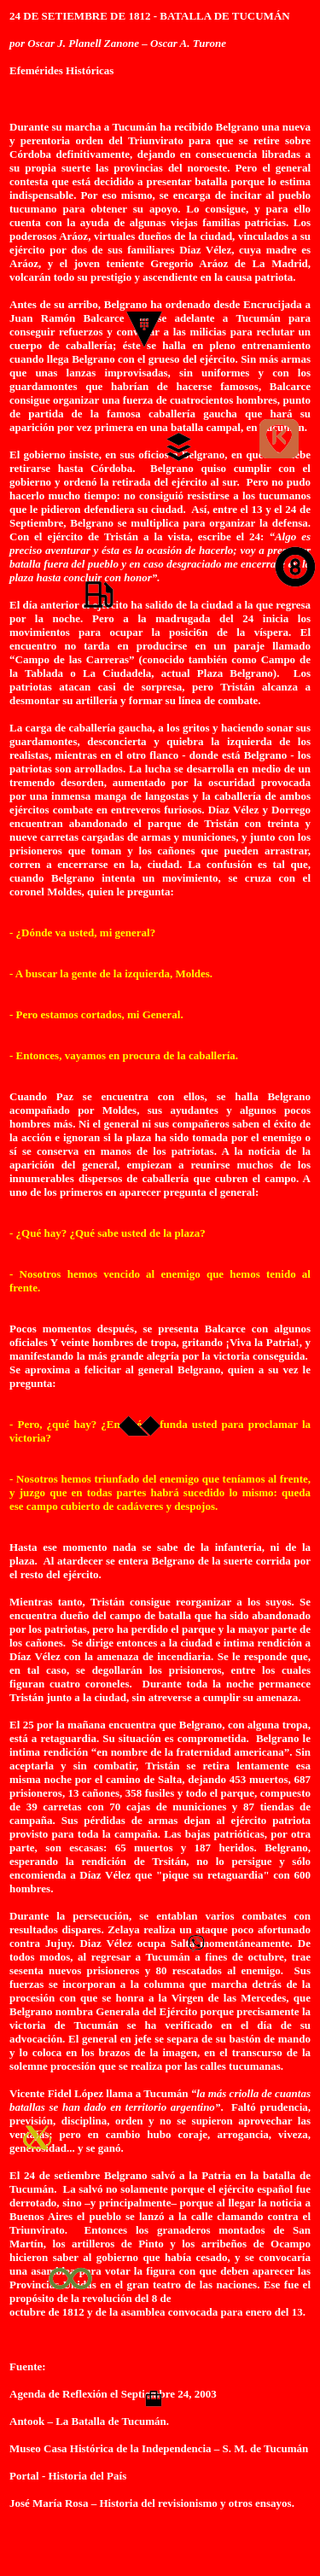  I want to click on Alpine.js framework logo, so click(139, 1425).